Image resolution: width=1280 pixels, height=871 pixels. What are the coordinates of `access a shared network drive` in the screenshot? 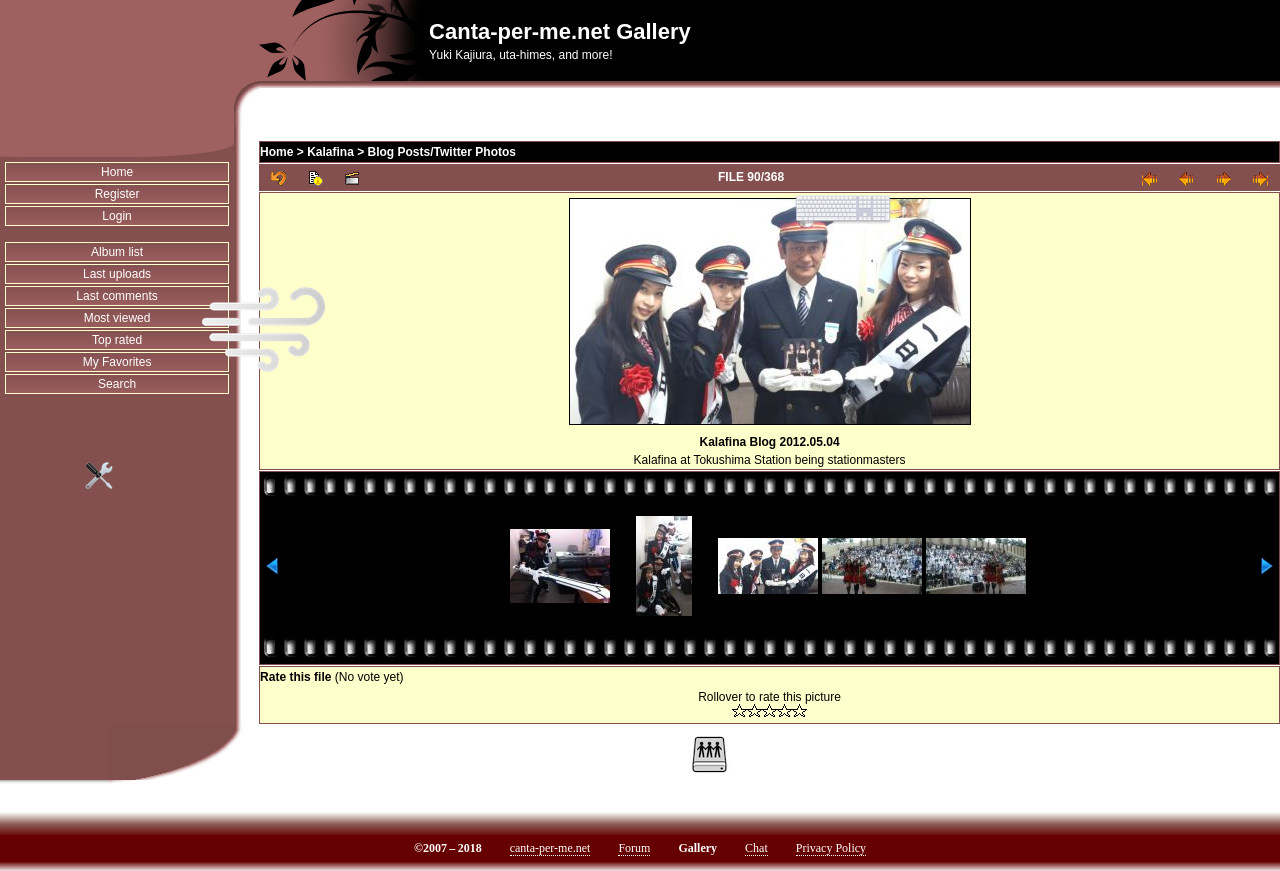 It's located at (709, 754).